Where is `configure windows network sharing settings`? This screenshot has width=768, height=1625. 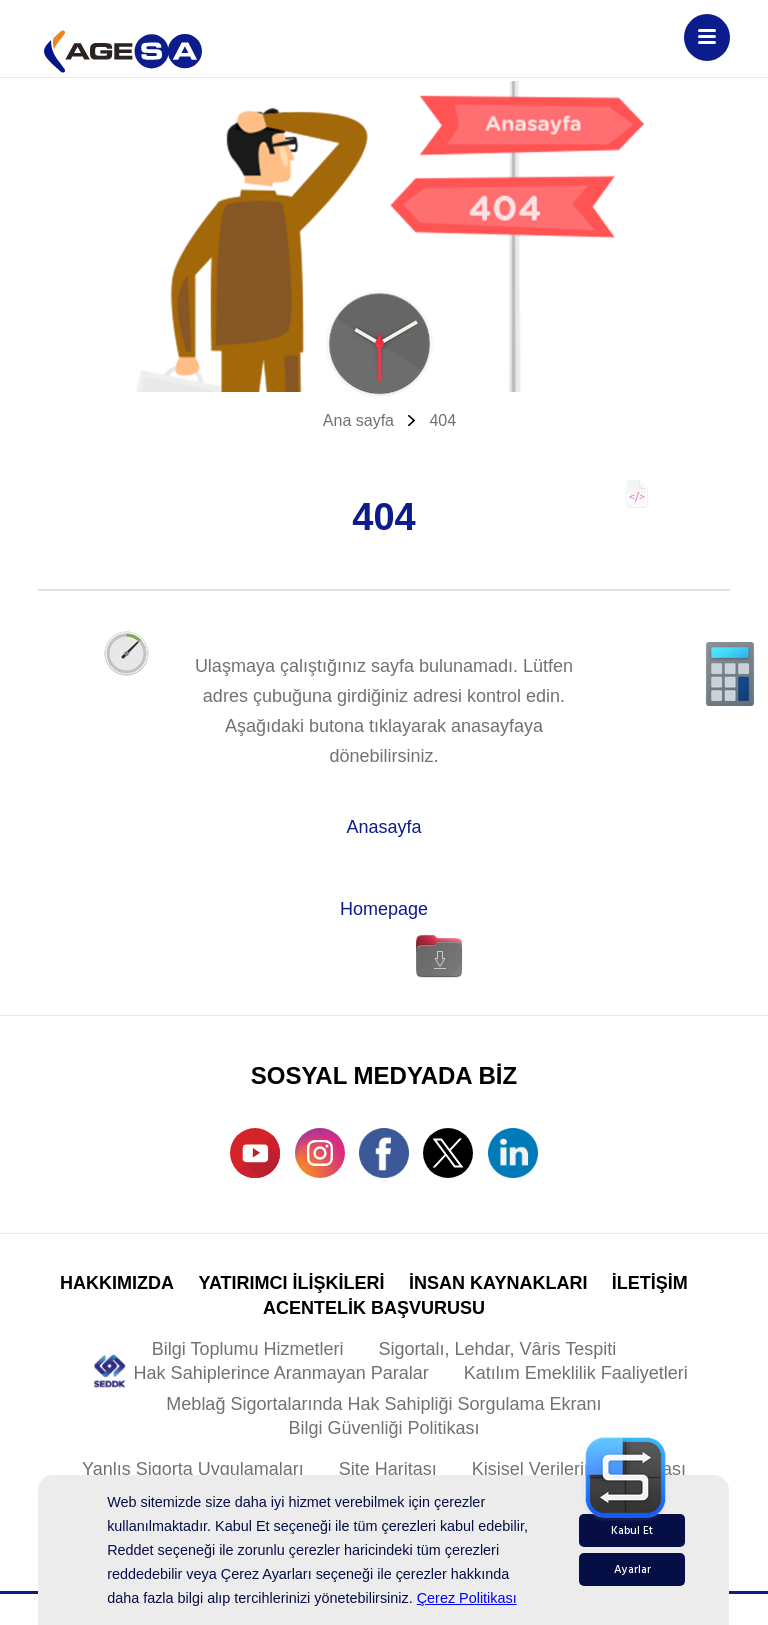 configure windows network sharing settings is located at coordinates (625, 1477).